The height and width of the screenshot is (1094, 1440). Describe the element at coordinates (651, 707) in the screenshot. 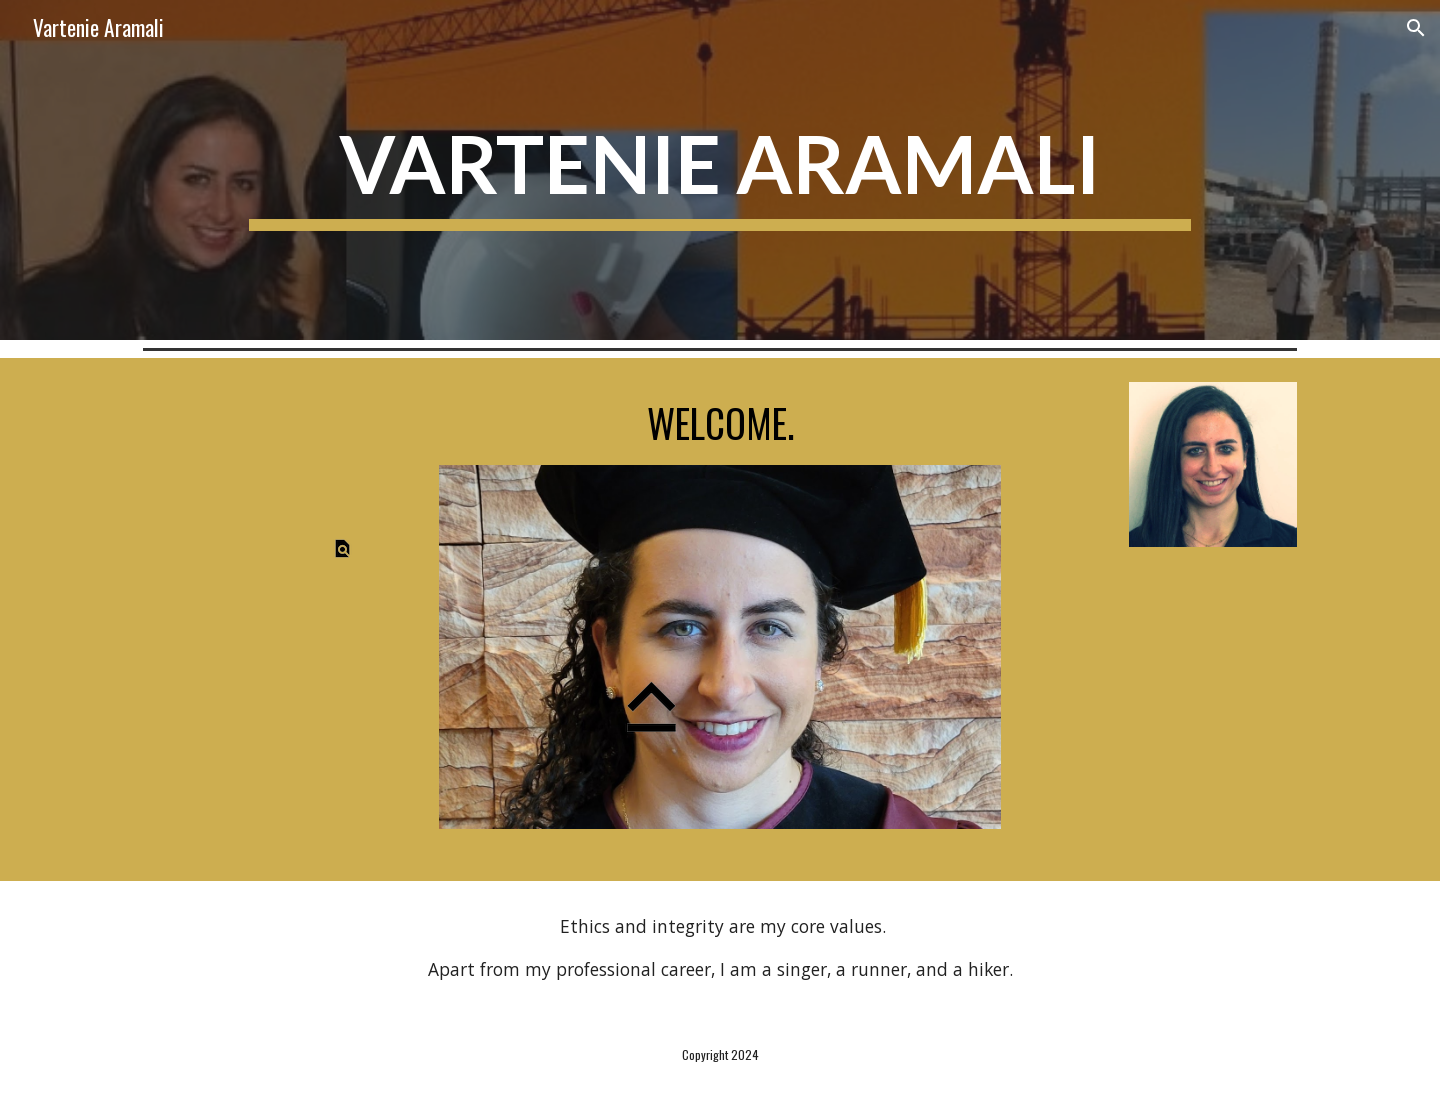

I see `indicates caps lock is enabled on the keyboard` at that location.